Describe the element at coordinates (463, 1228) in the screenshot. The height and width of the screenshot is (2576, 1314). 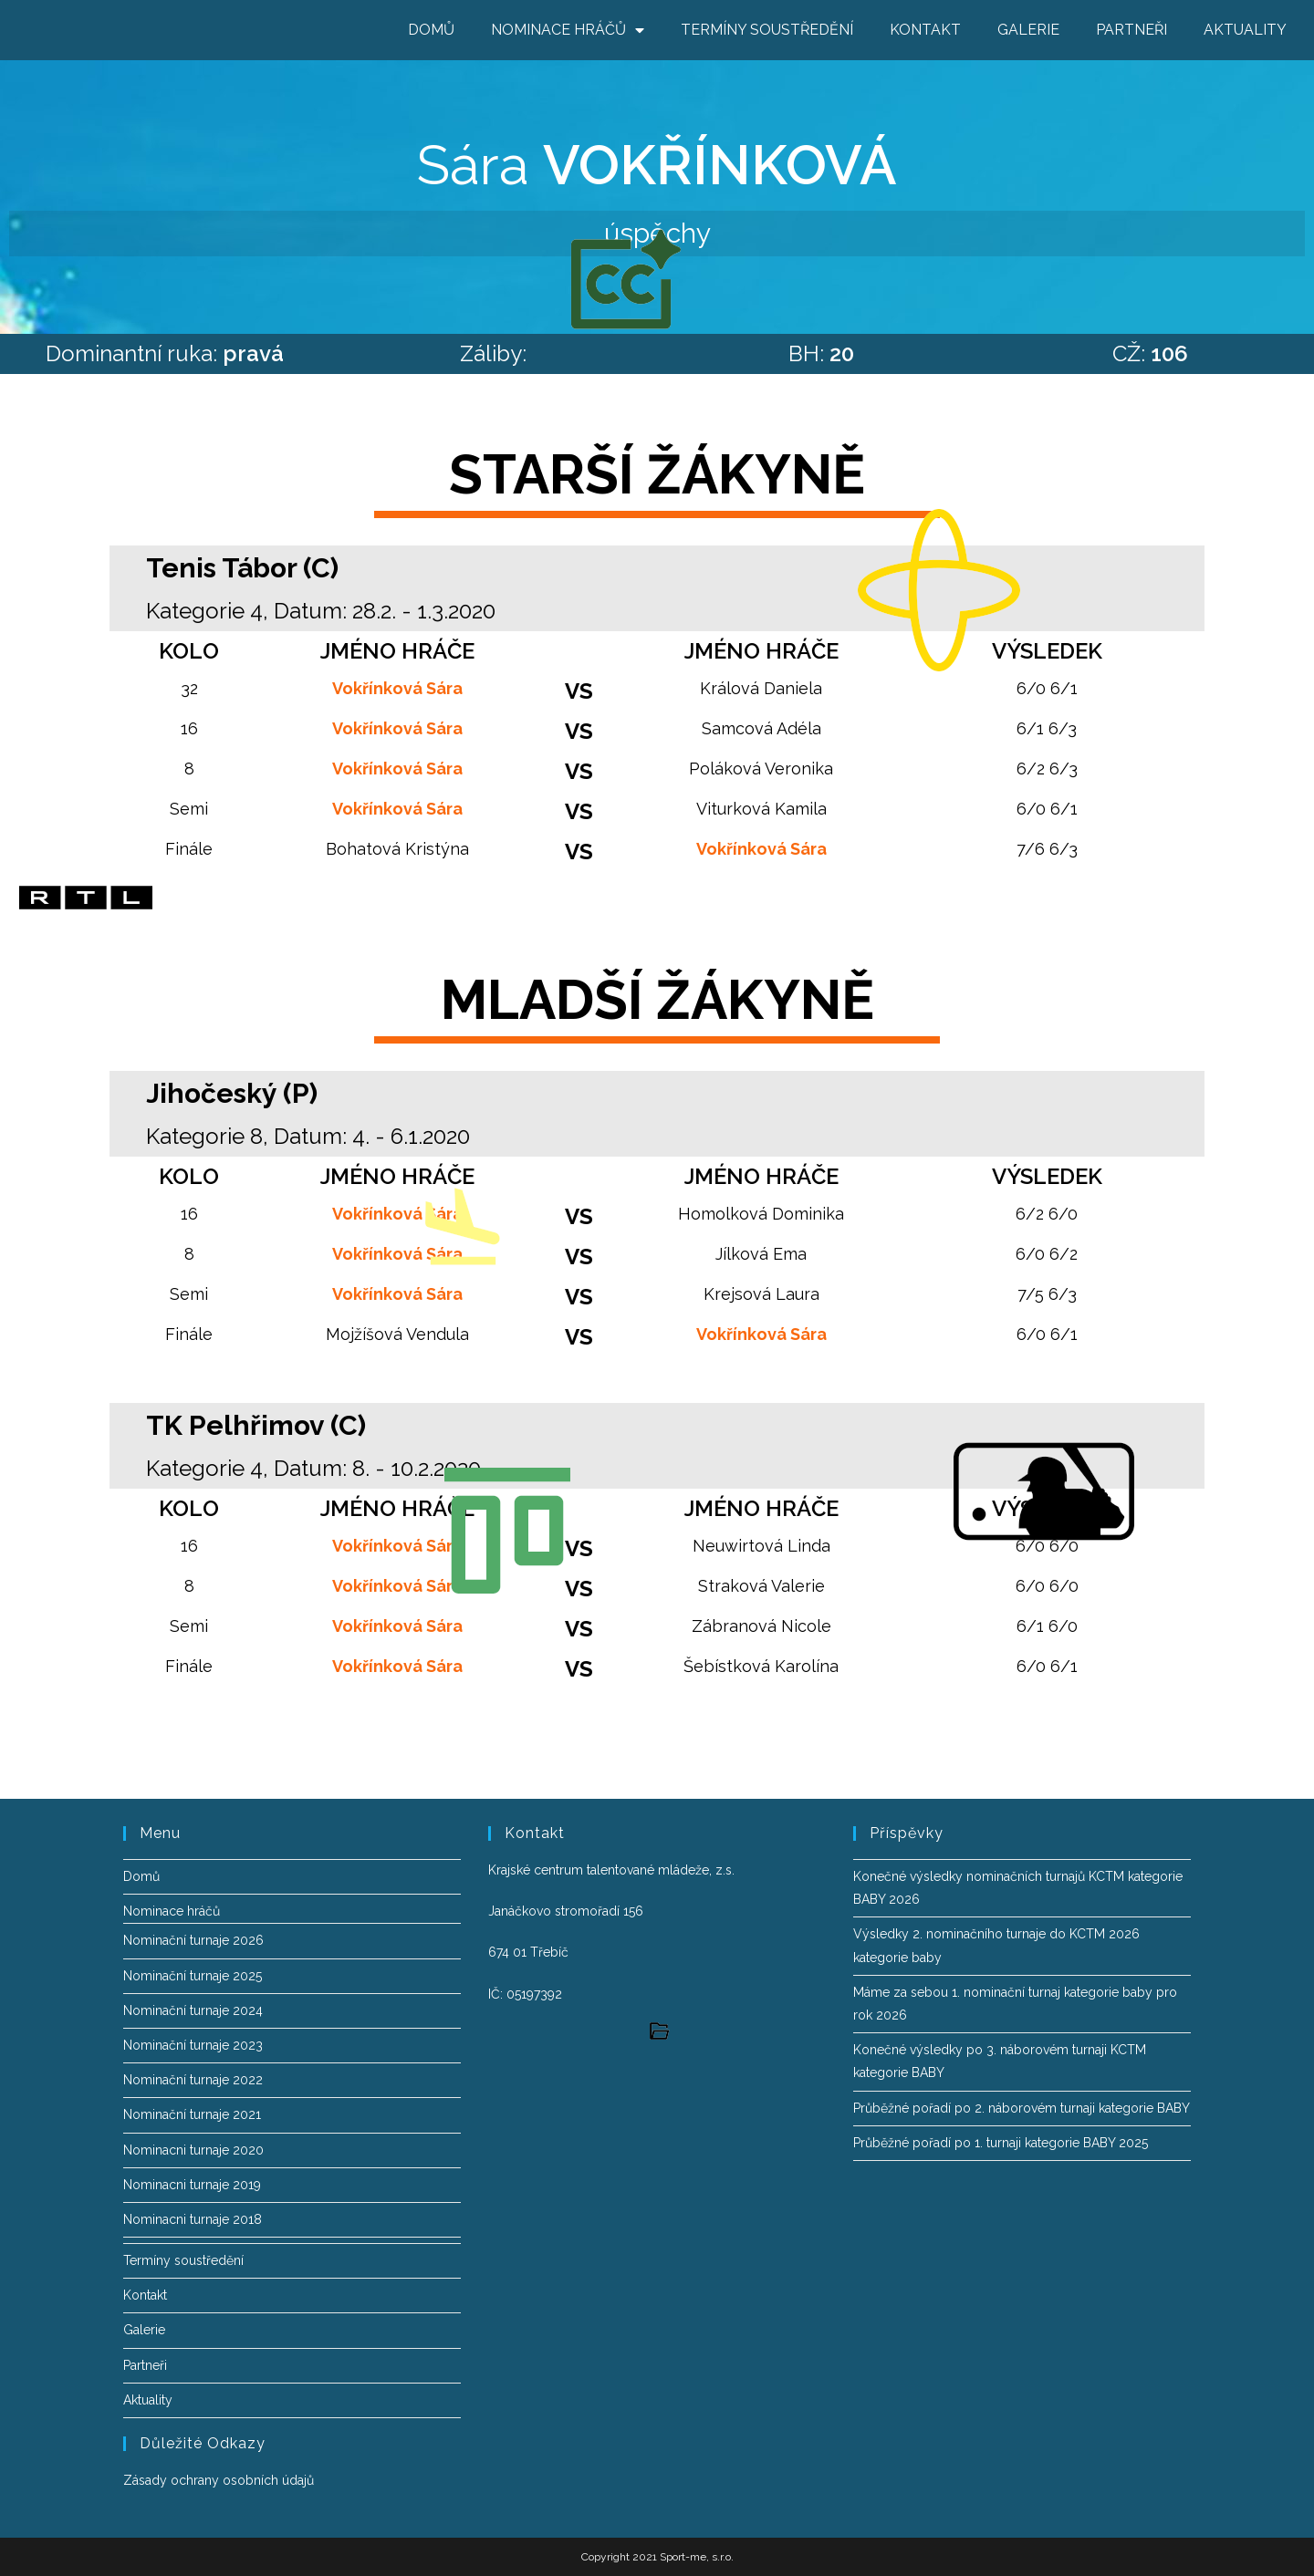
I see `indicates arriving flight status` at that location.